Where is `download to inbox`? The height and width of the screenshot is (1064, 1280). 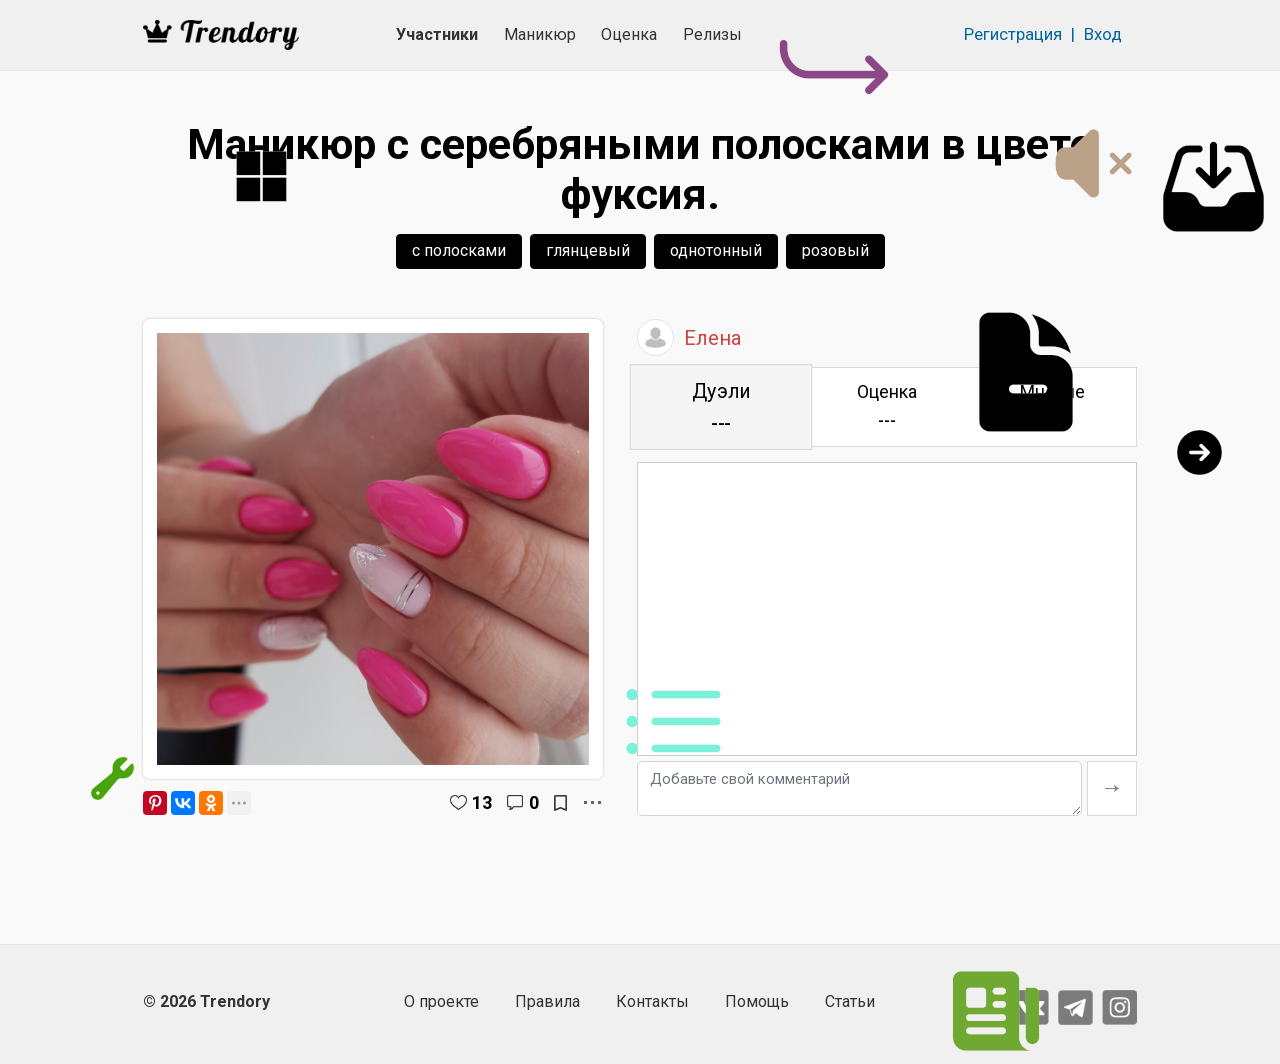 download to inbox is located at coordinates (1213, 188).